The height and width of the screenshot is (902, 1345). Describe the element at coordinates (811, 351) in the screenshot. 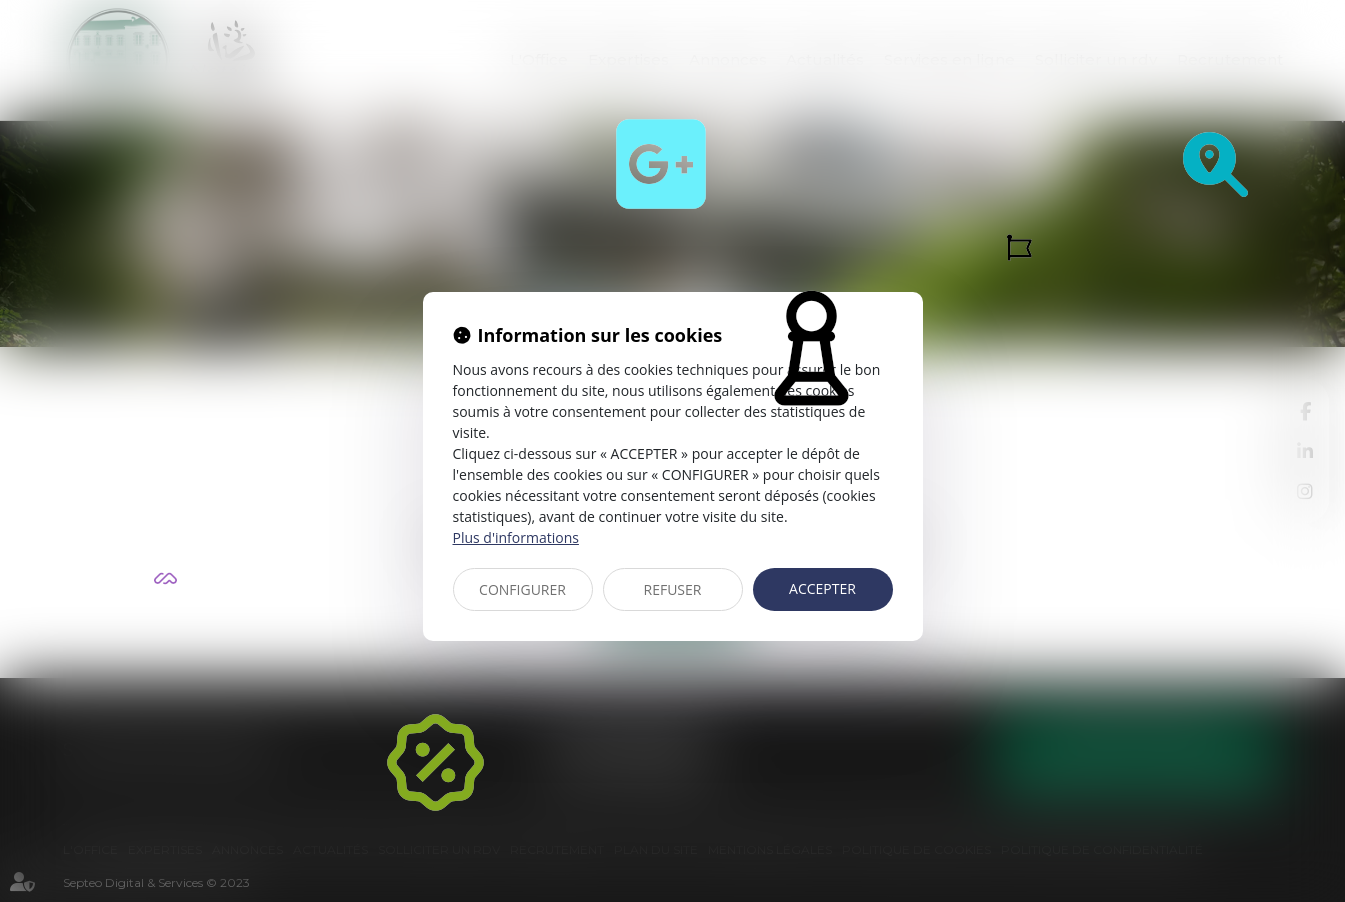

I see `play chess or access chess game` at that location.